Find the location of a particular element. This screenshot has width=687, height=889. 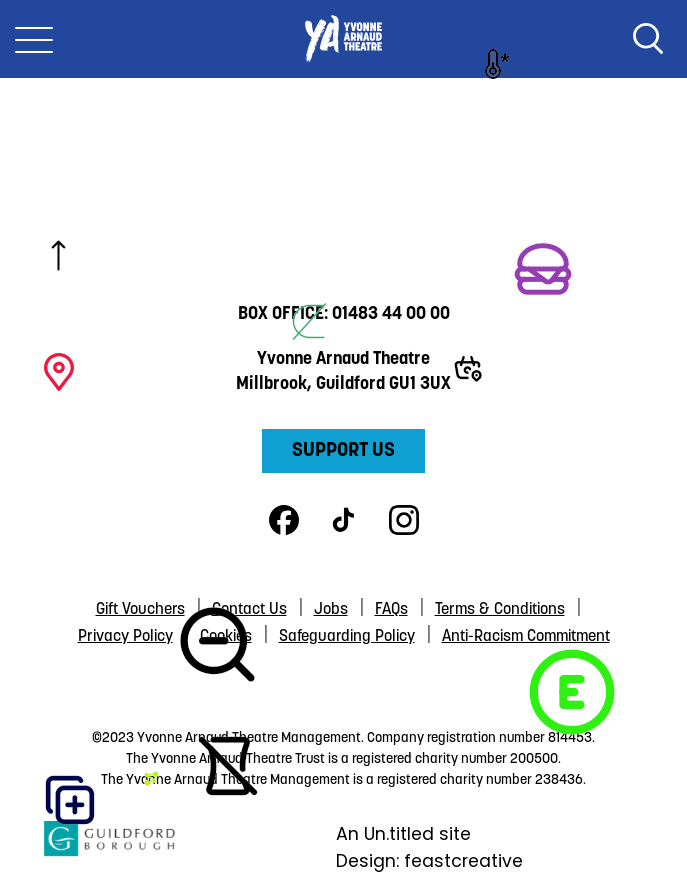

share content to other apps or users is located at coordinates (151, 778).